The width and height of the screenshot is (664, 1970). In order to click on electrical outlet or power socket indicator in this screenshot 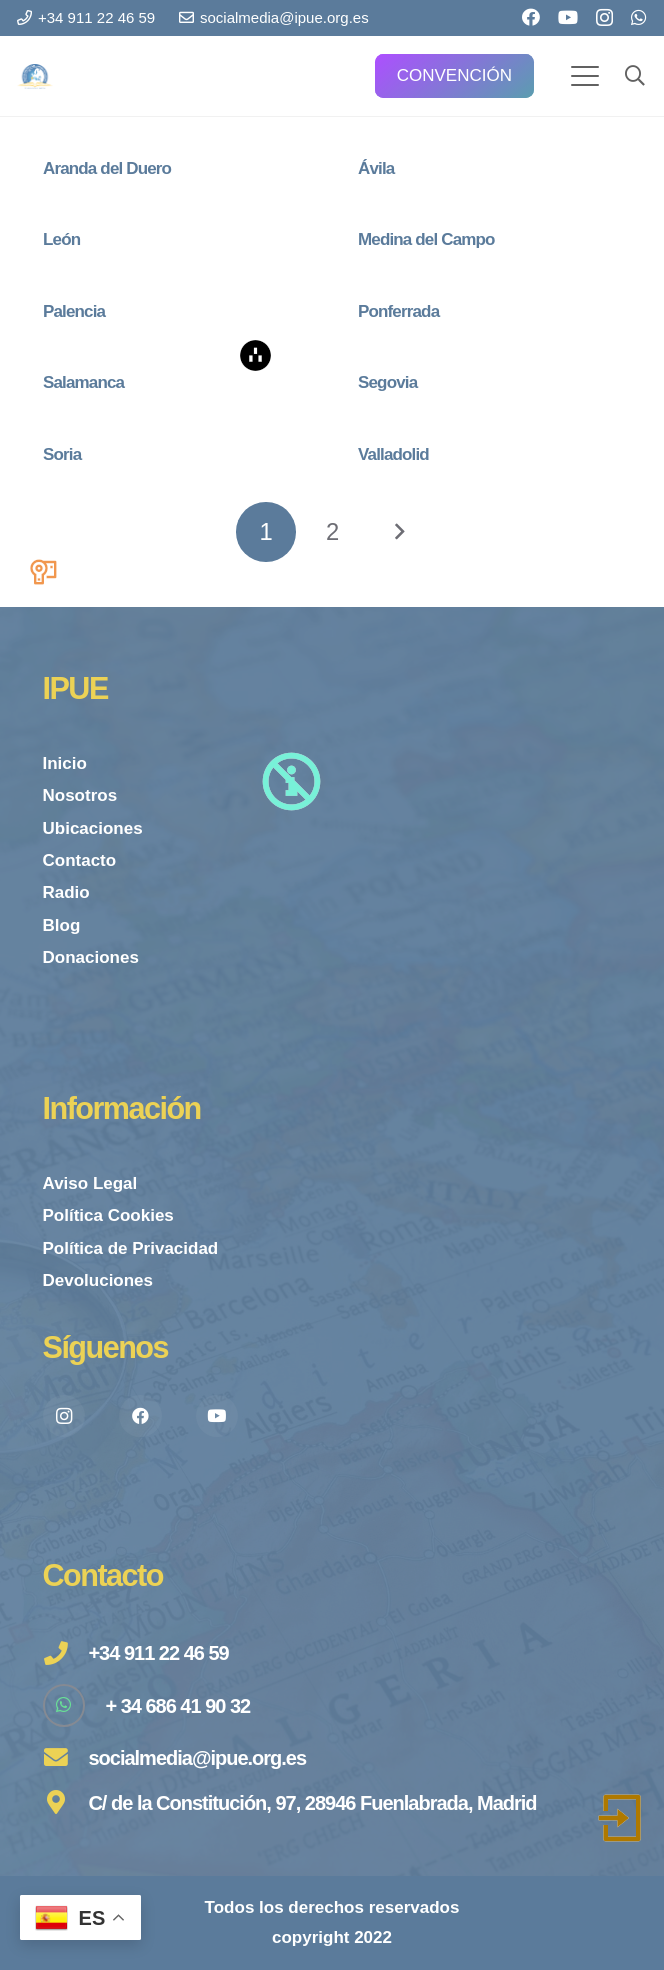, I will do `click(255, 355)`.